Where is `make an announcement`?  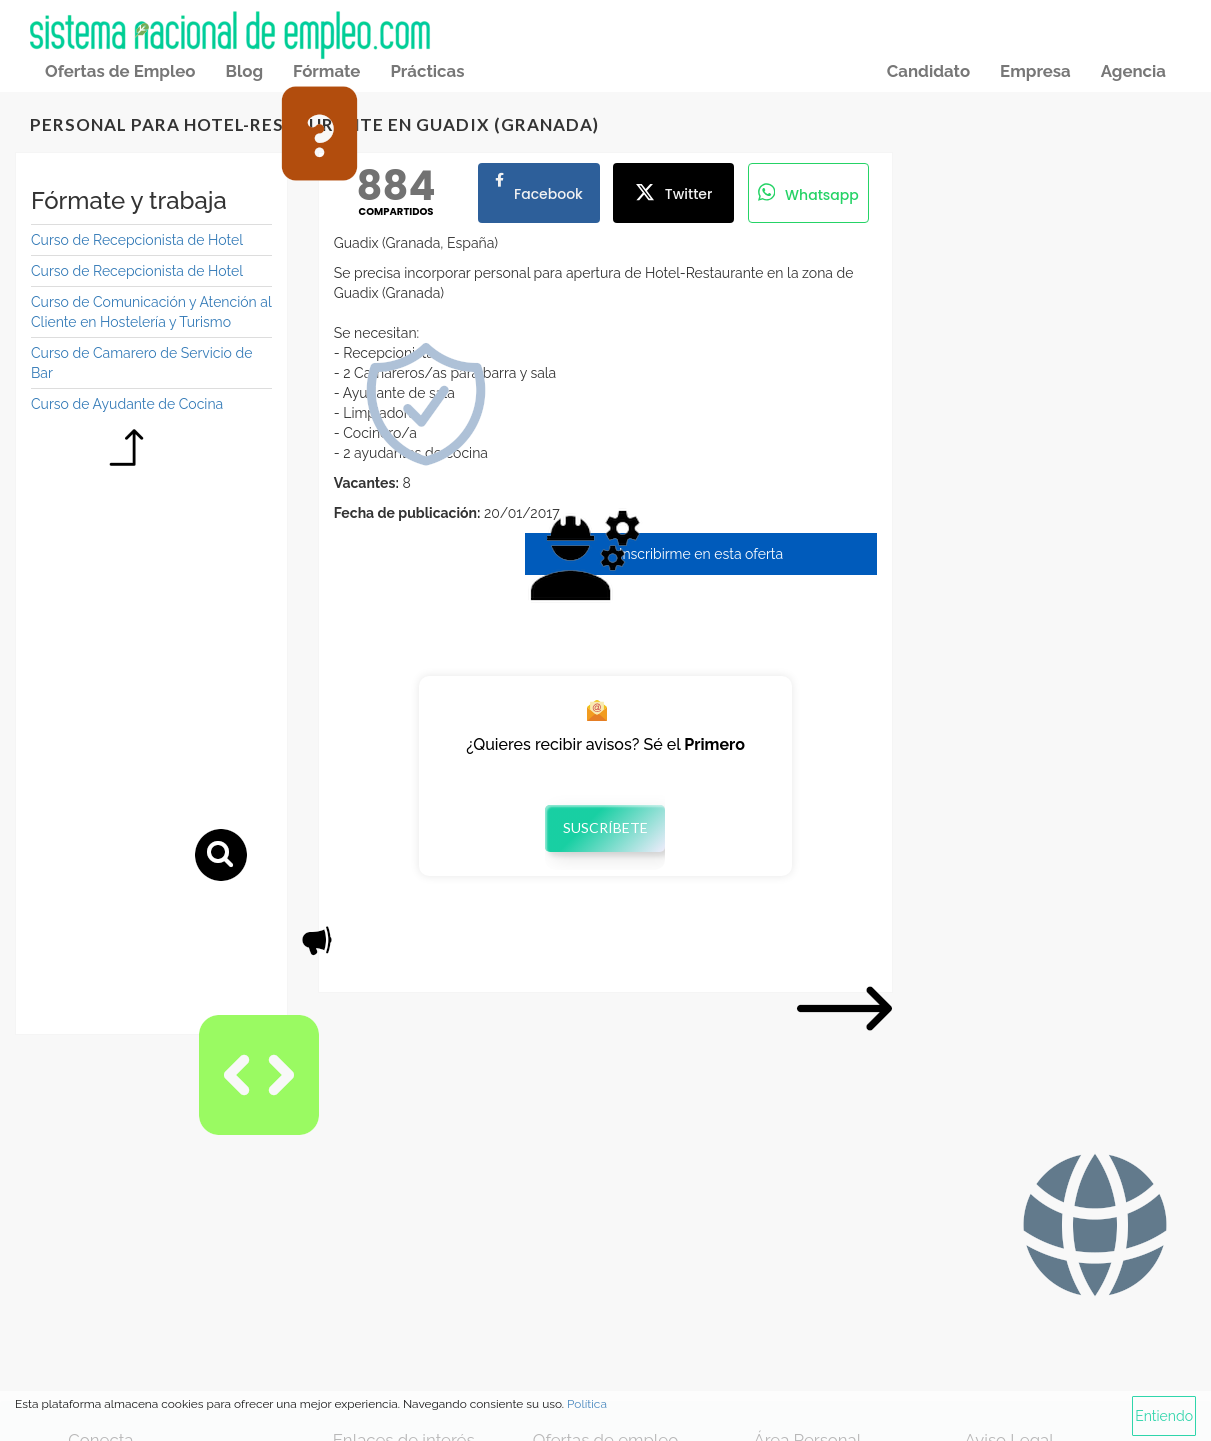
make an announcement is located at coordinates (317, 941).